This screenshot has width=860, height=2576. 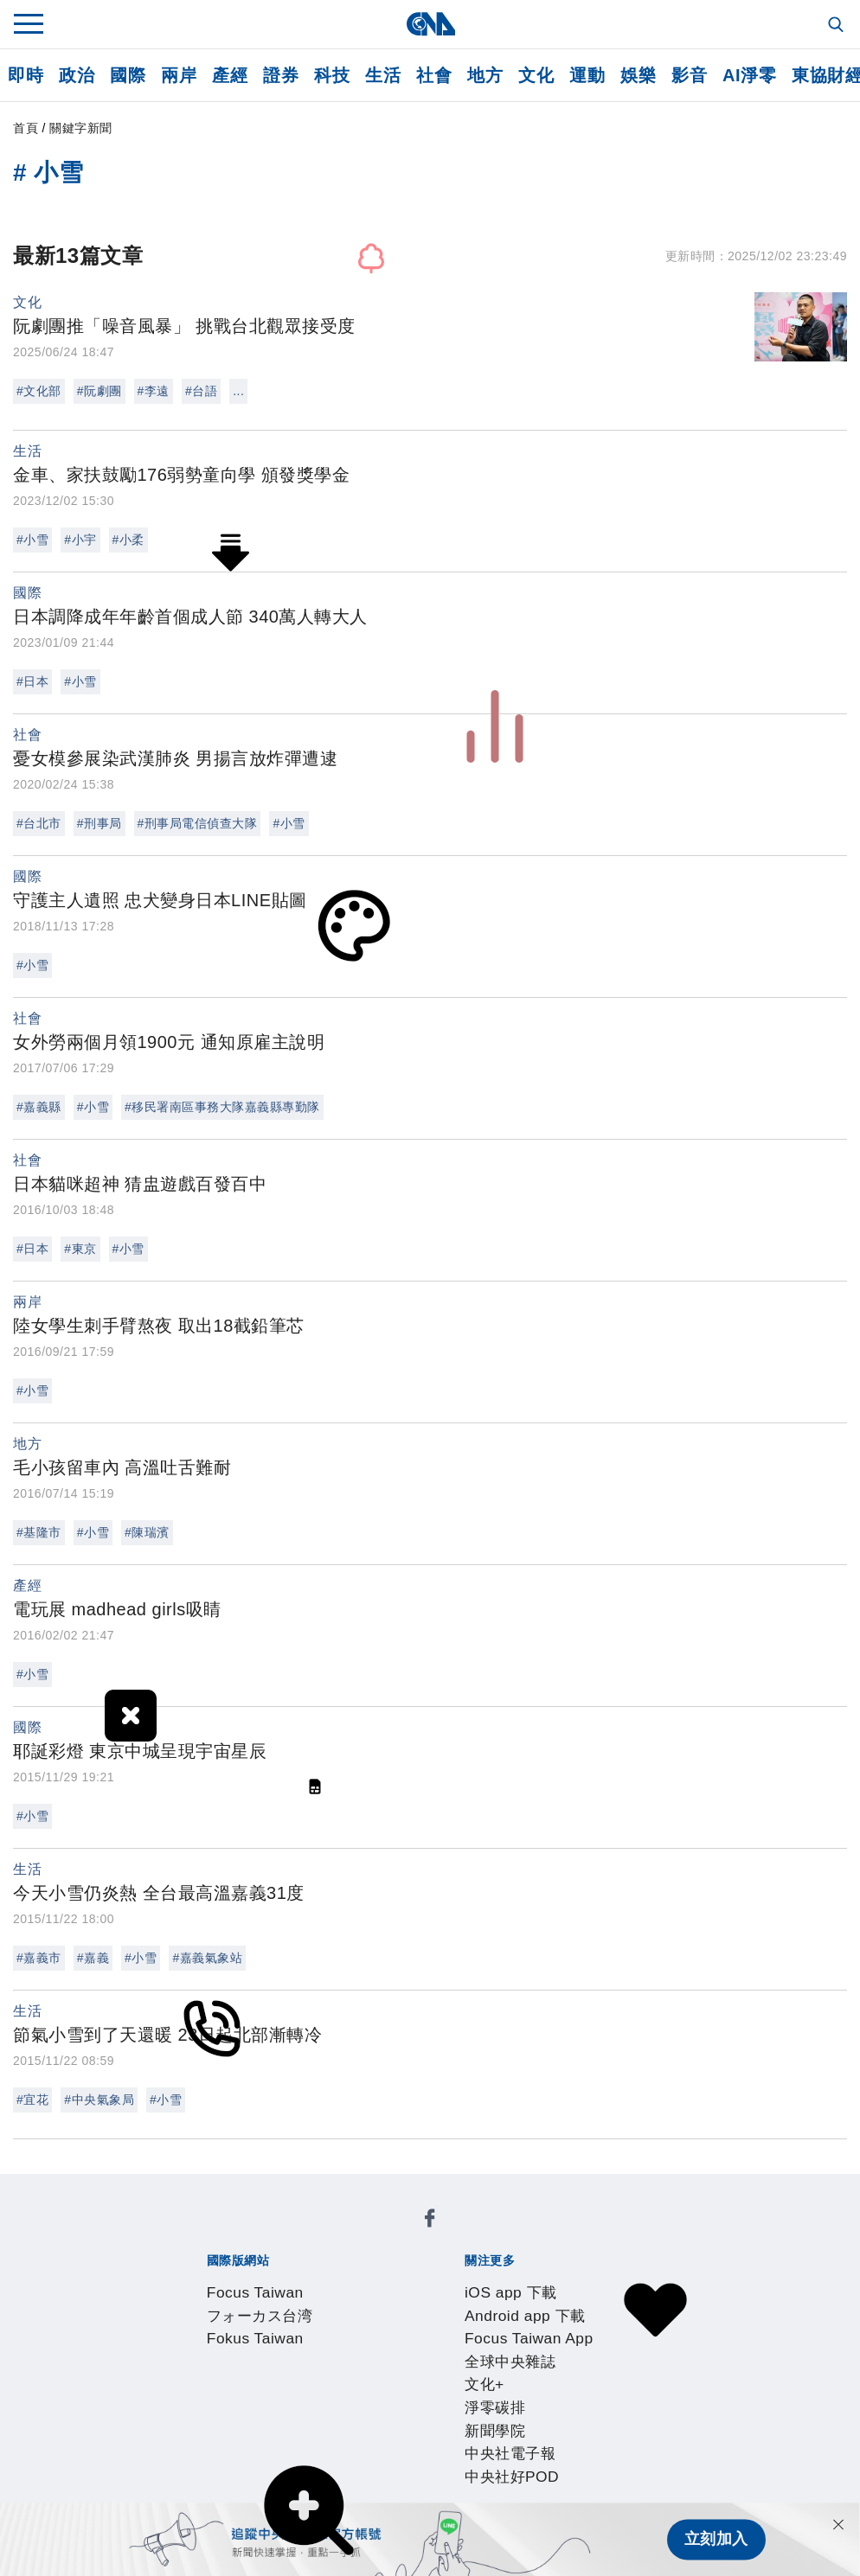 I want to click on view analytics or statistics, so click(x=495, y=726).